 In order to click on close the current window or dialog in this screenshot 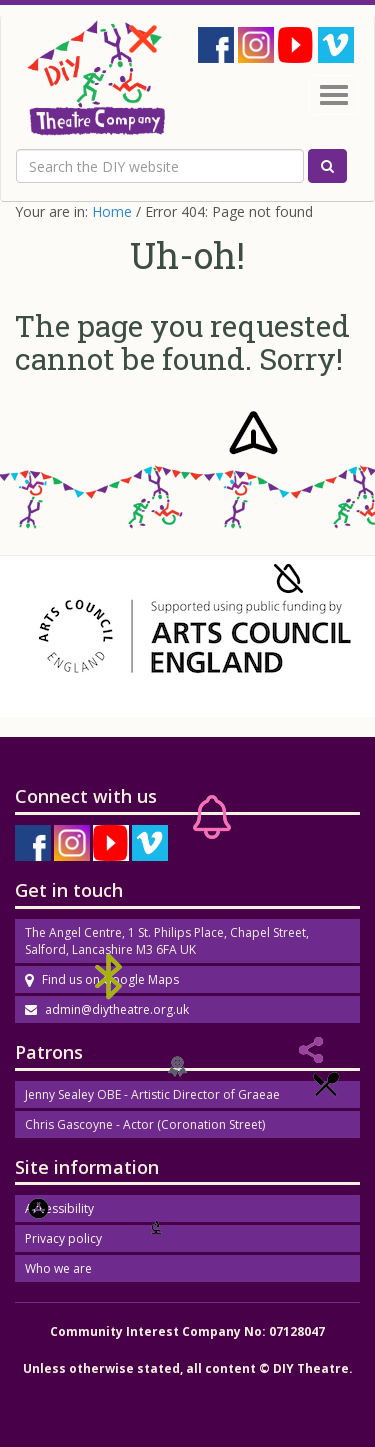, I will do `click(143, 39)`.